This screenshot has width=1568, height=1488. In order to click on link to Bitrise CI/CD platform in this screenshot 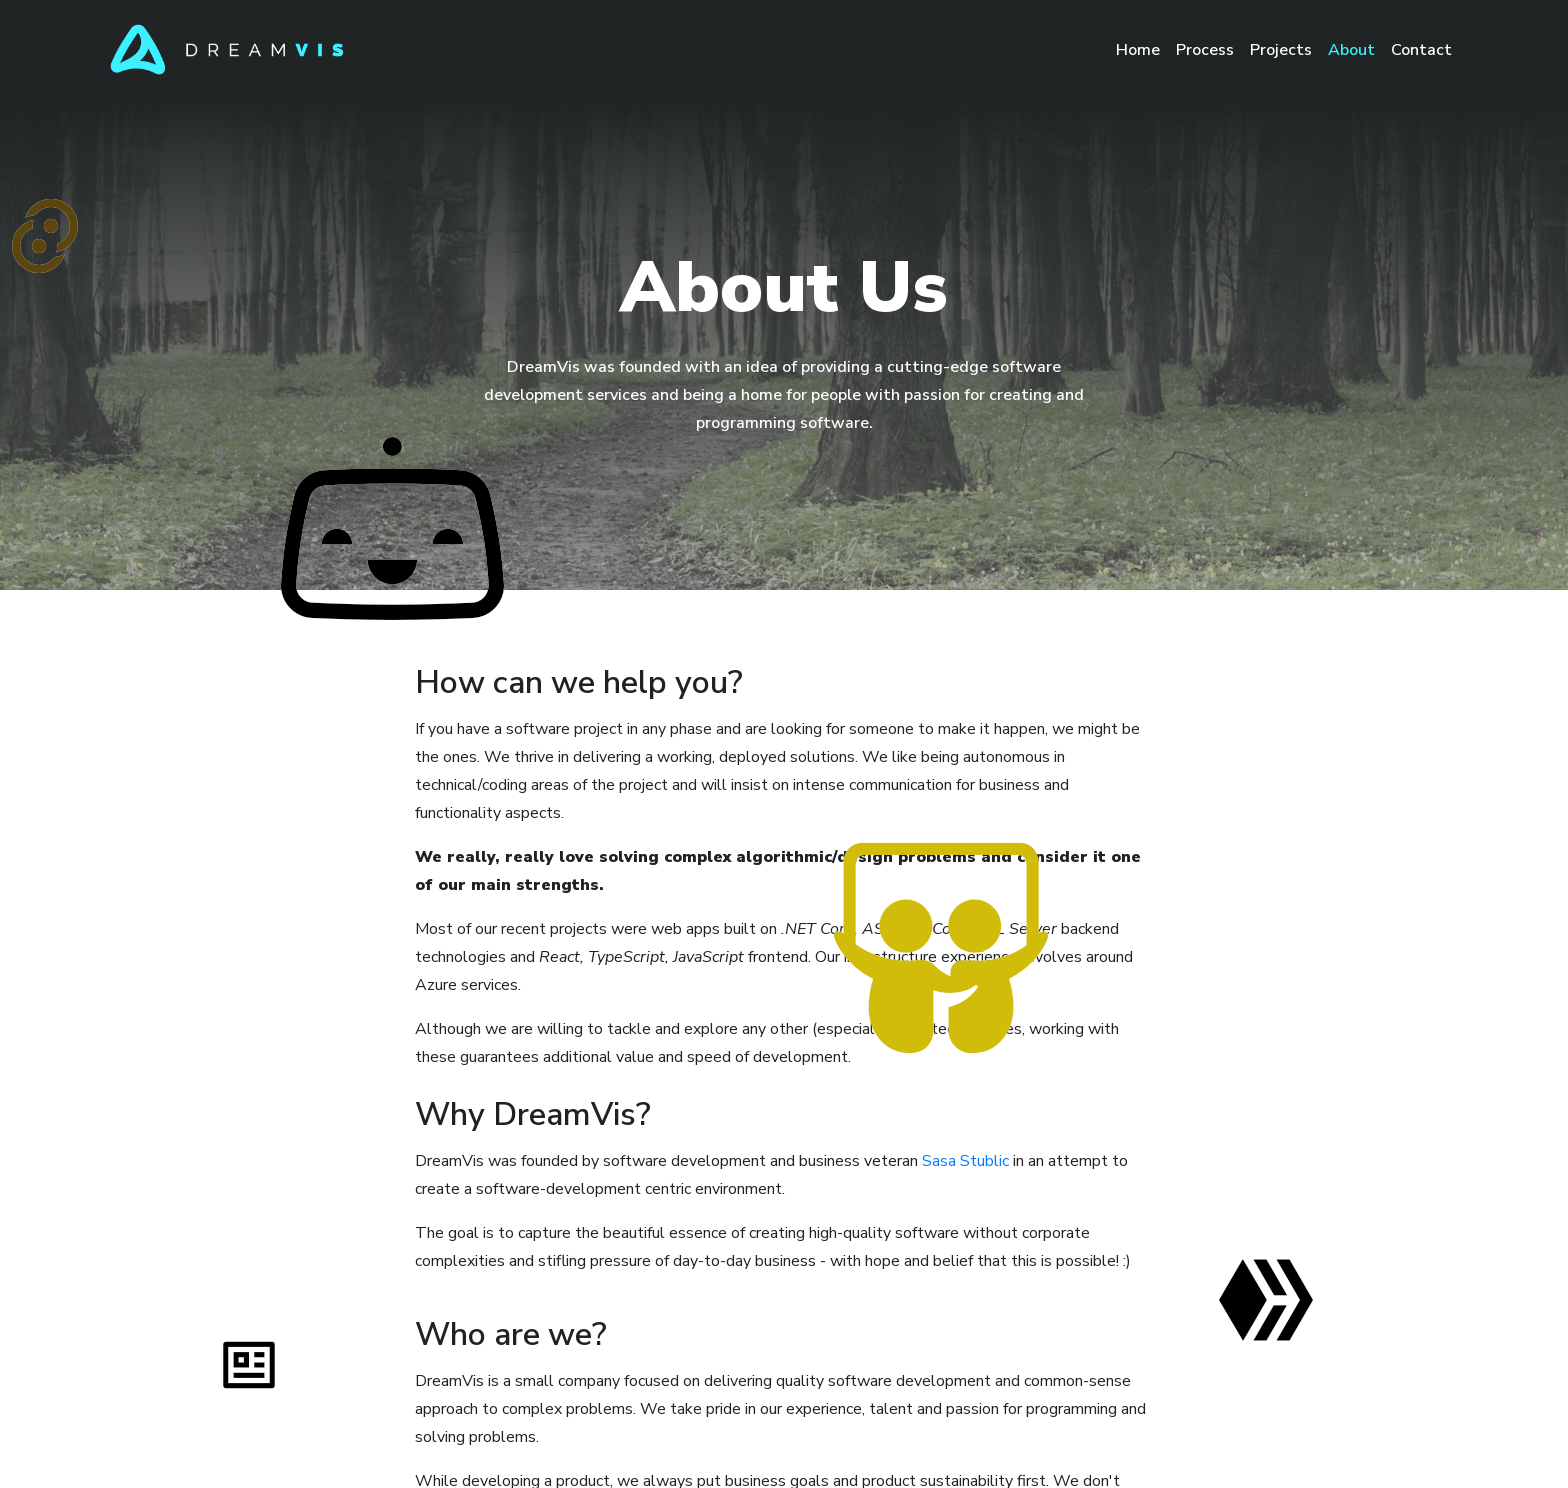, I will do `click(392, 528)`.